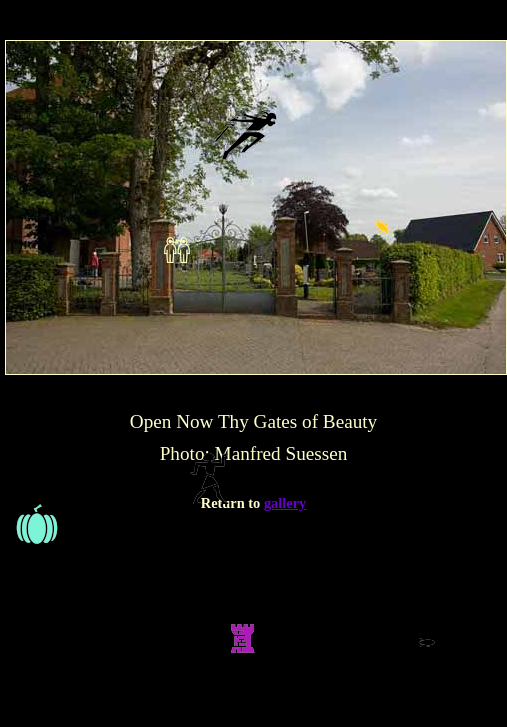 The image size is (507, 727). What do you see at coordinates (245, 135) in the screenshot?
I see `indicates a speed or agility-based game mode` at bounding box center [245, 135].